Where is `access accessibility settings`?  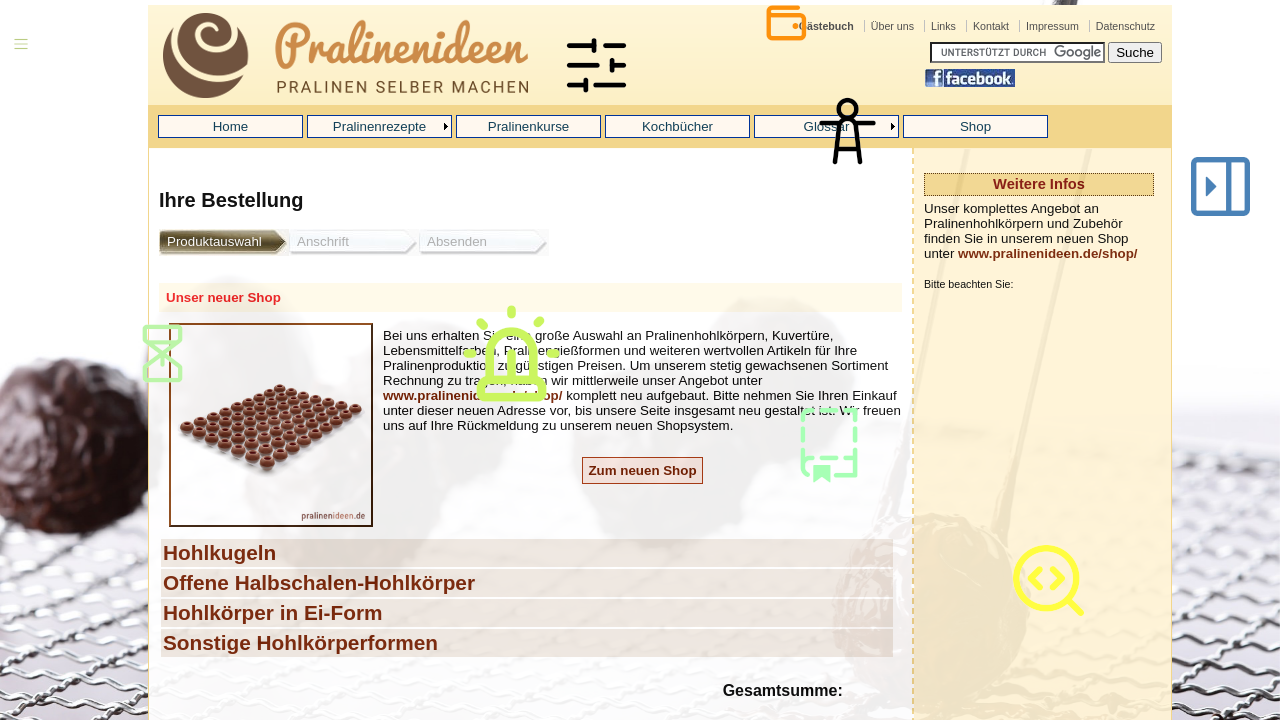
access accessibility settings is located at coordinates (847, 130).